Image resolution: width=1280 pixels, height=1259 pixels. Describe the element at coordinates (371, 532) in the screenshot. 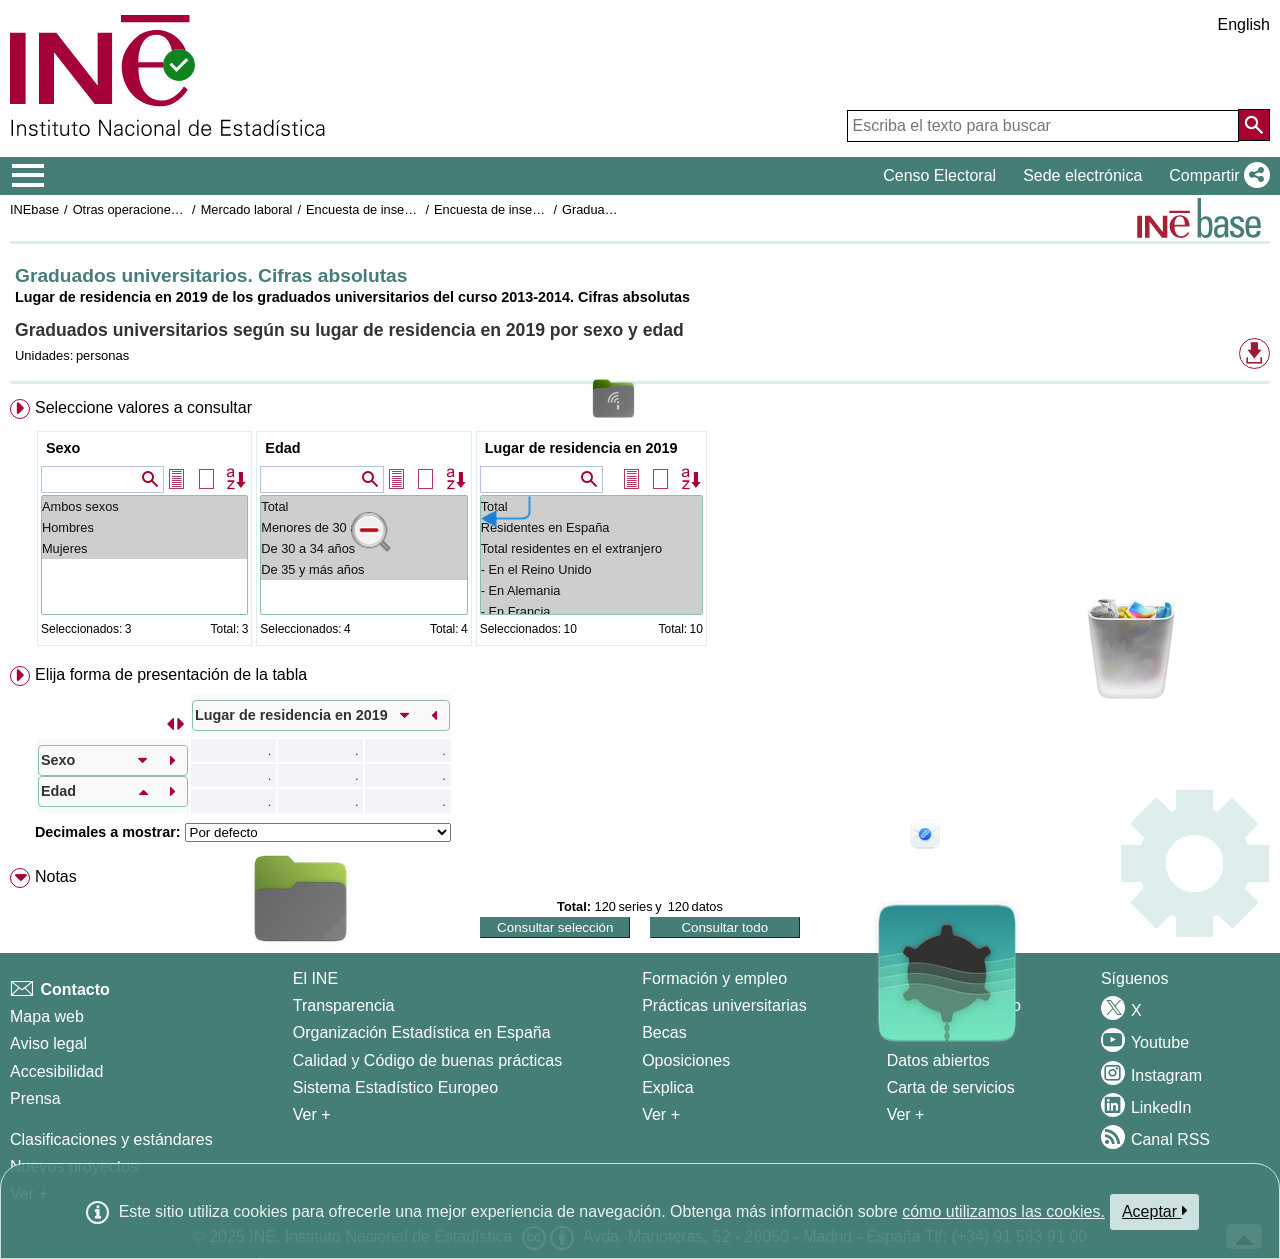

I see `zoom out of the current view` at that location.